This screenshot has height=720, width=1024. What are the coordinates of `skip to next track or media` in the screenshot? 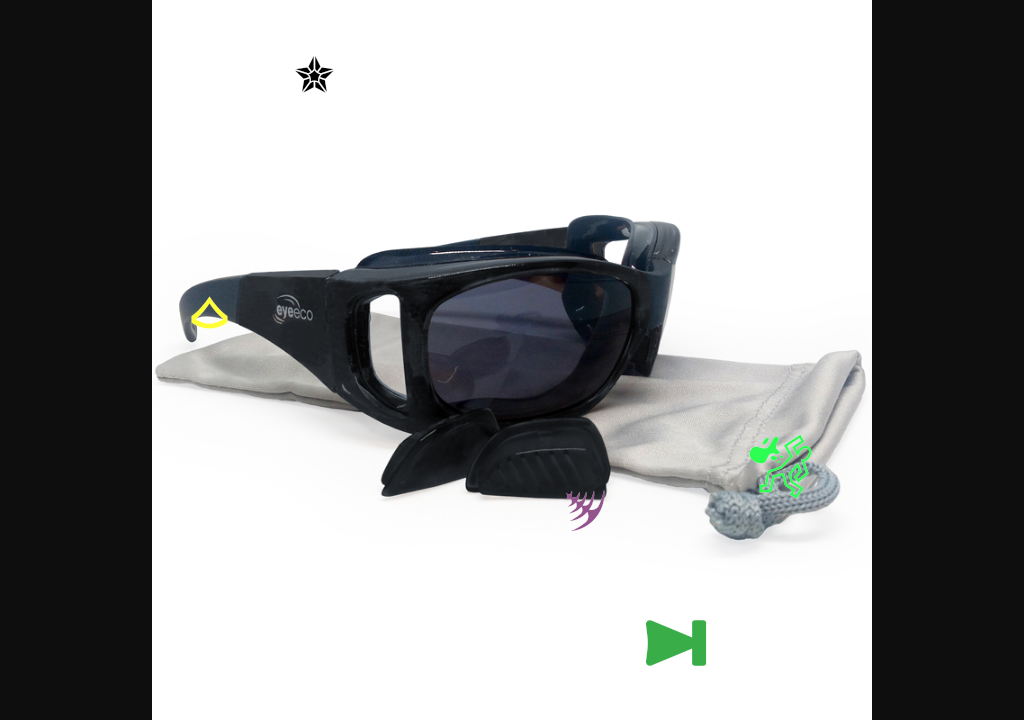 It's located at (676, 643).